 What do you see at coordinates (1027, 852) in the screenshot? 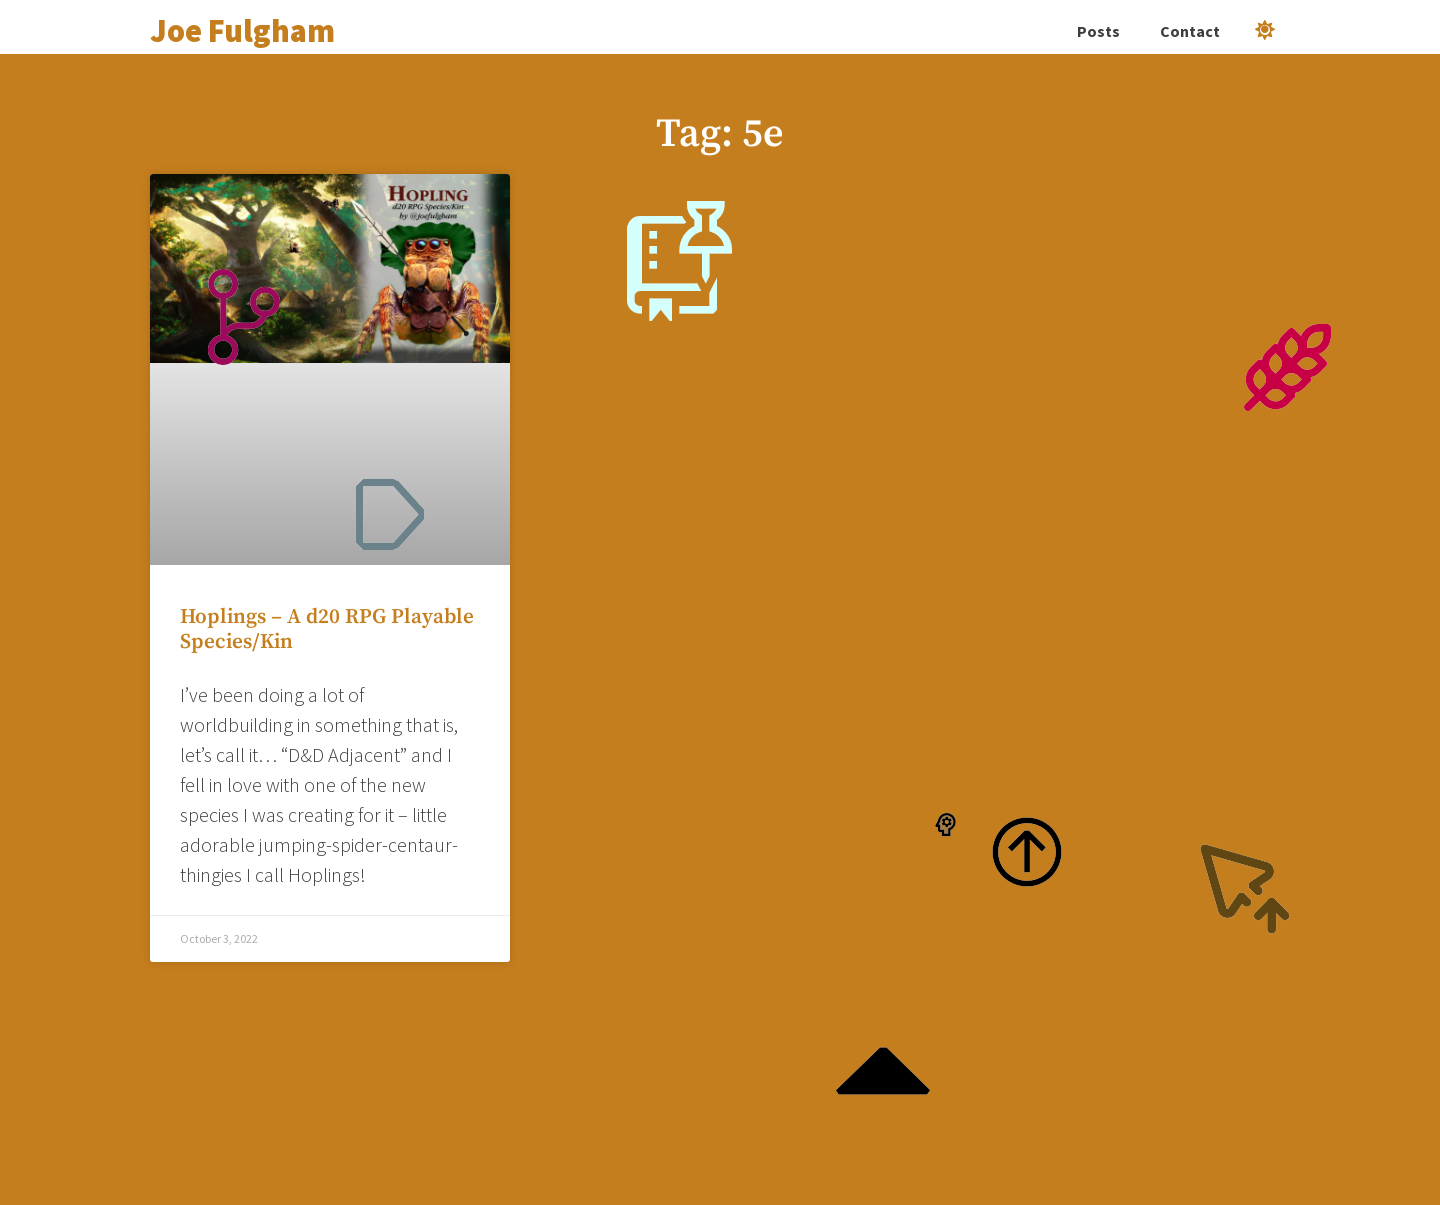
I see `scroll to top of page` at bounding box center [1027, 852].